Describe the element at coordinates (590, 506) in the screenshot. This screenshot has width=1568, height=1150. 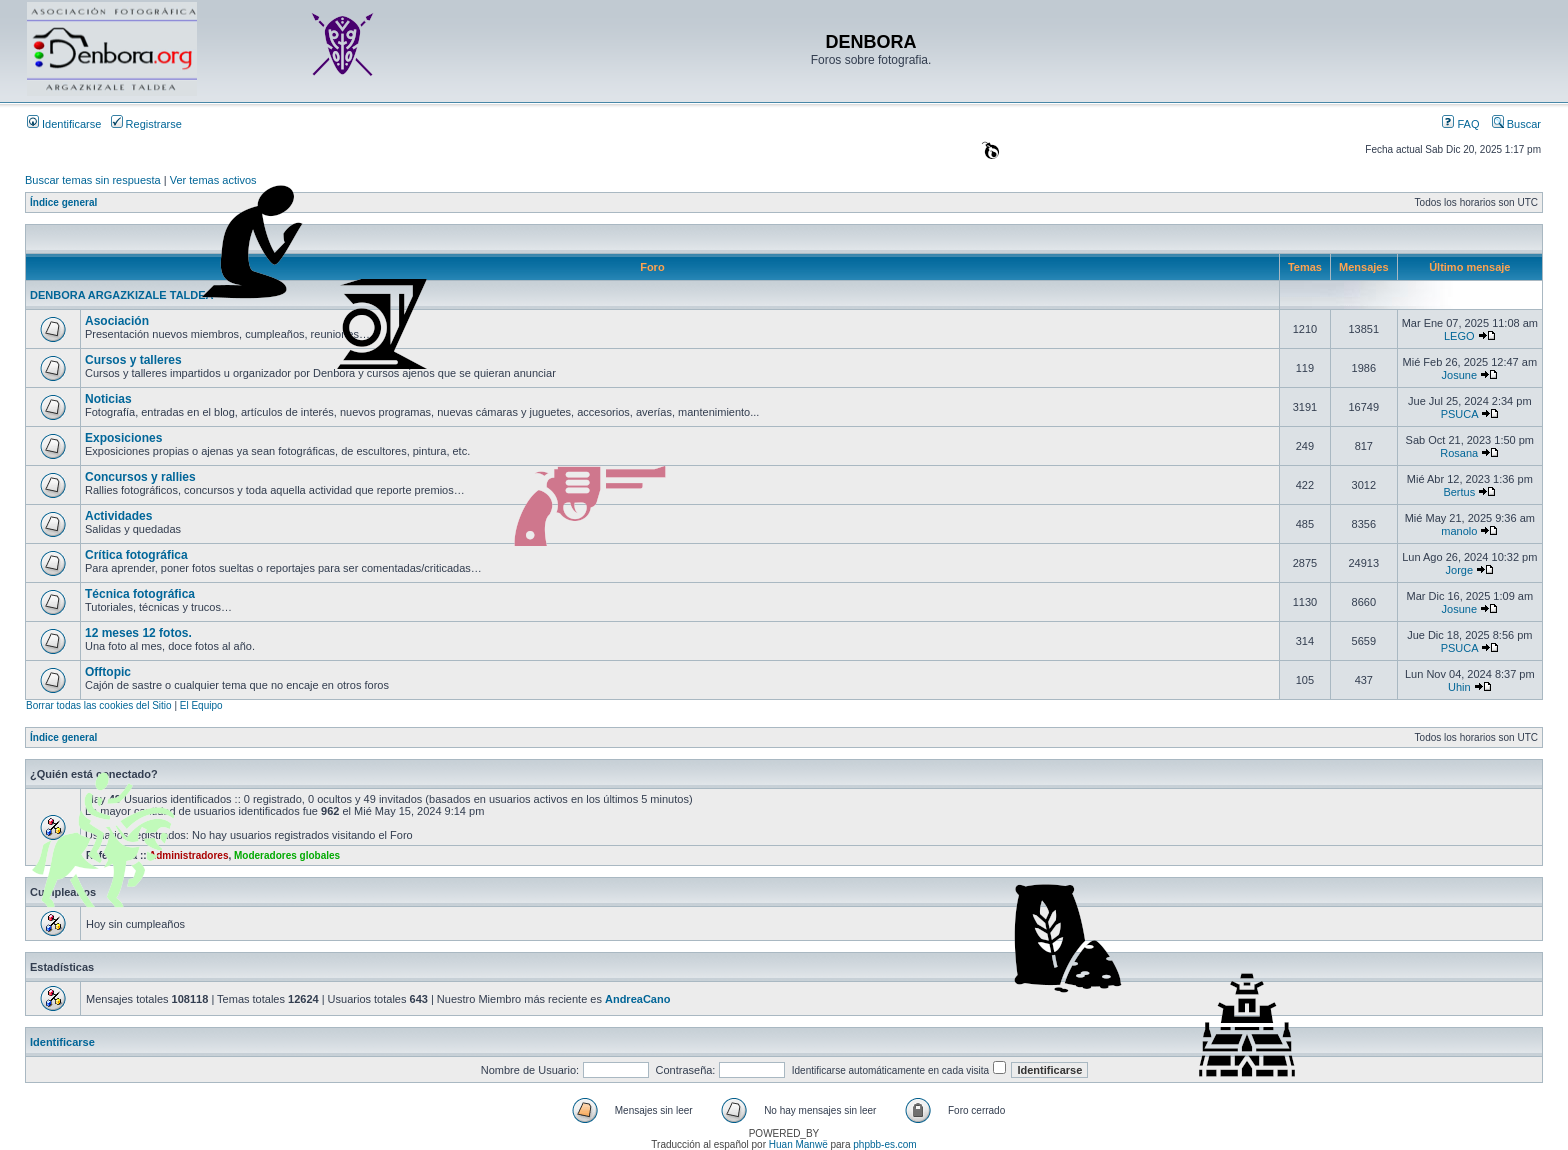
I see `select revolver weapon in game inventory` at that location.